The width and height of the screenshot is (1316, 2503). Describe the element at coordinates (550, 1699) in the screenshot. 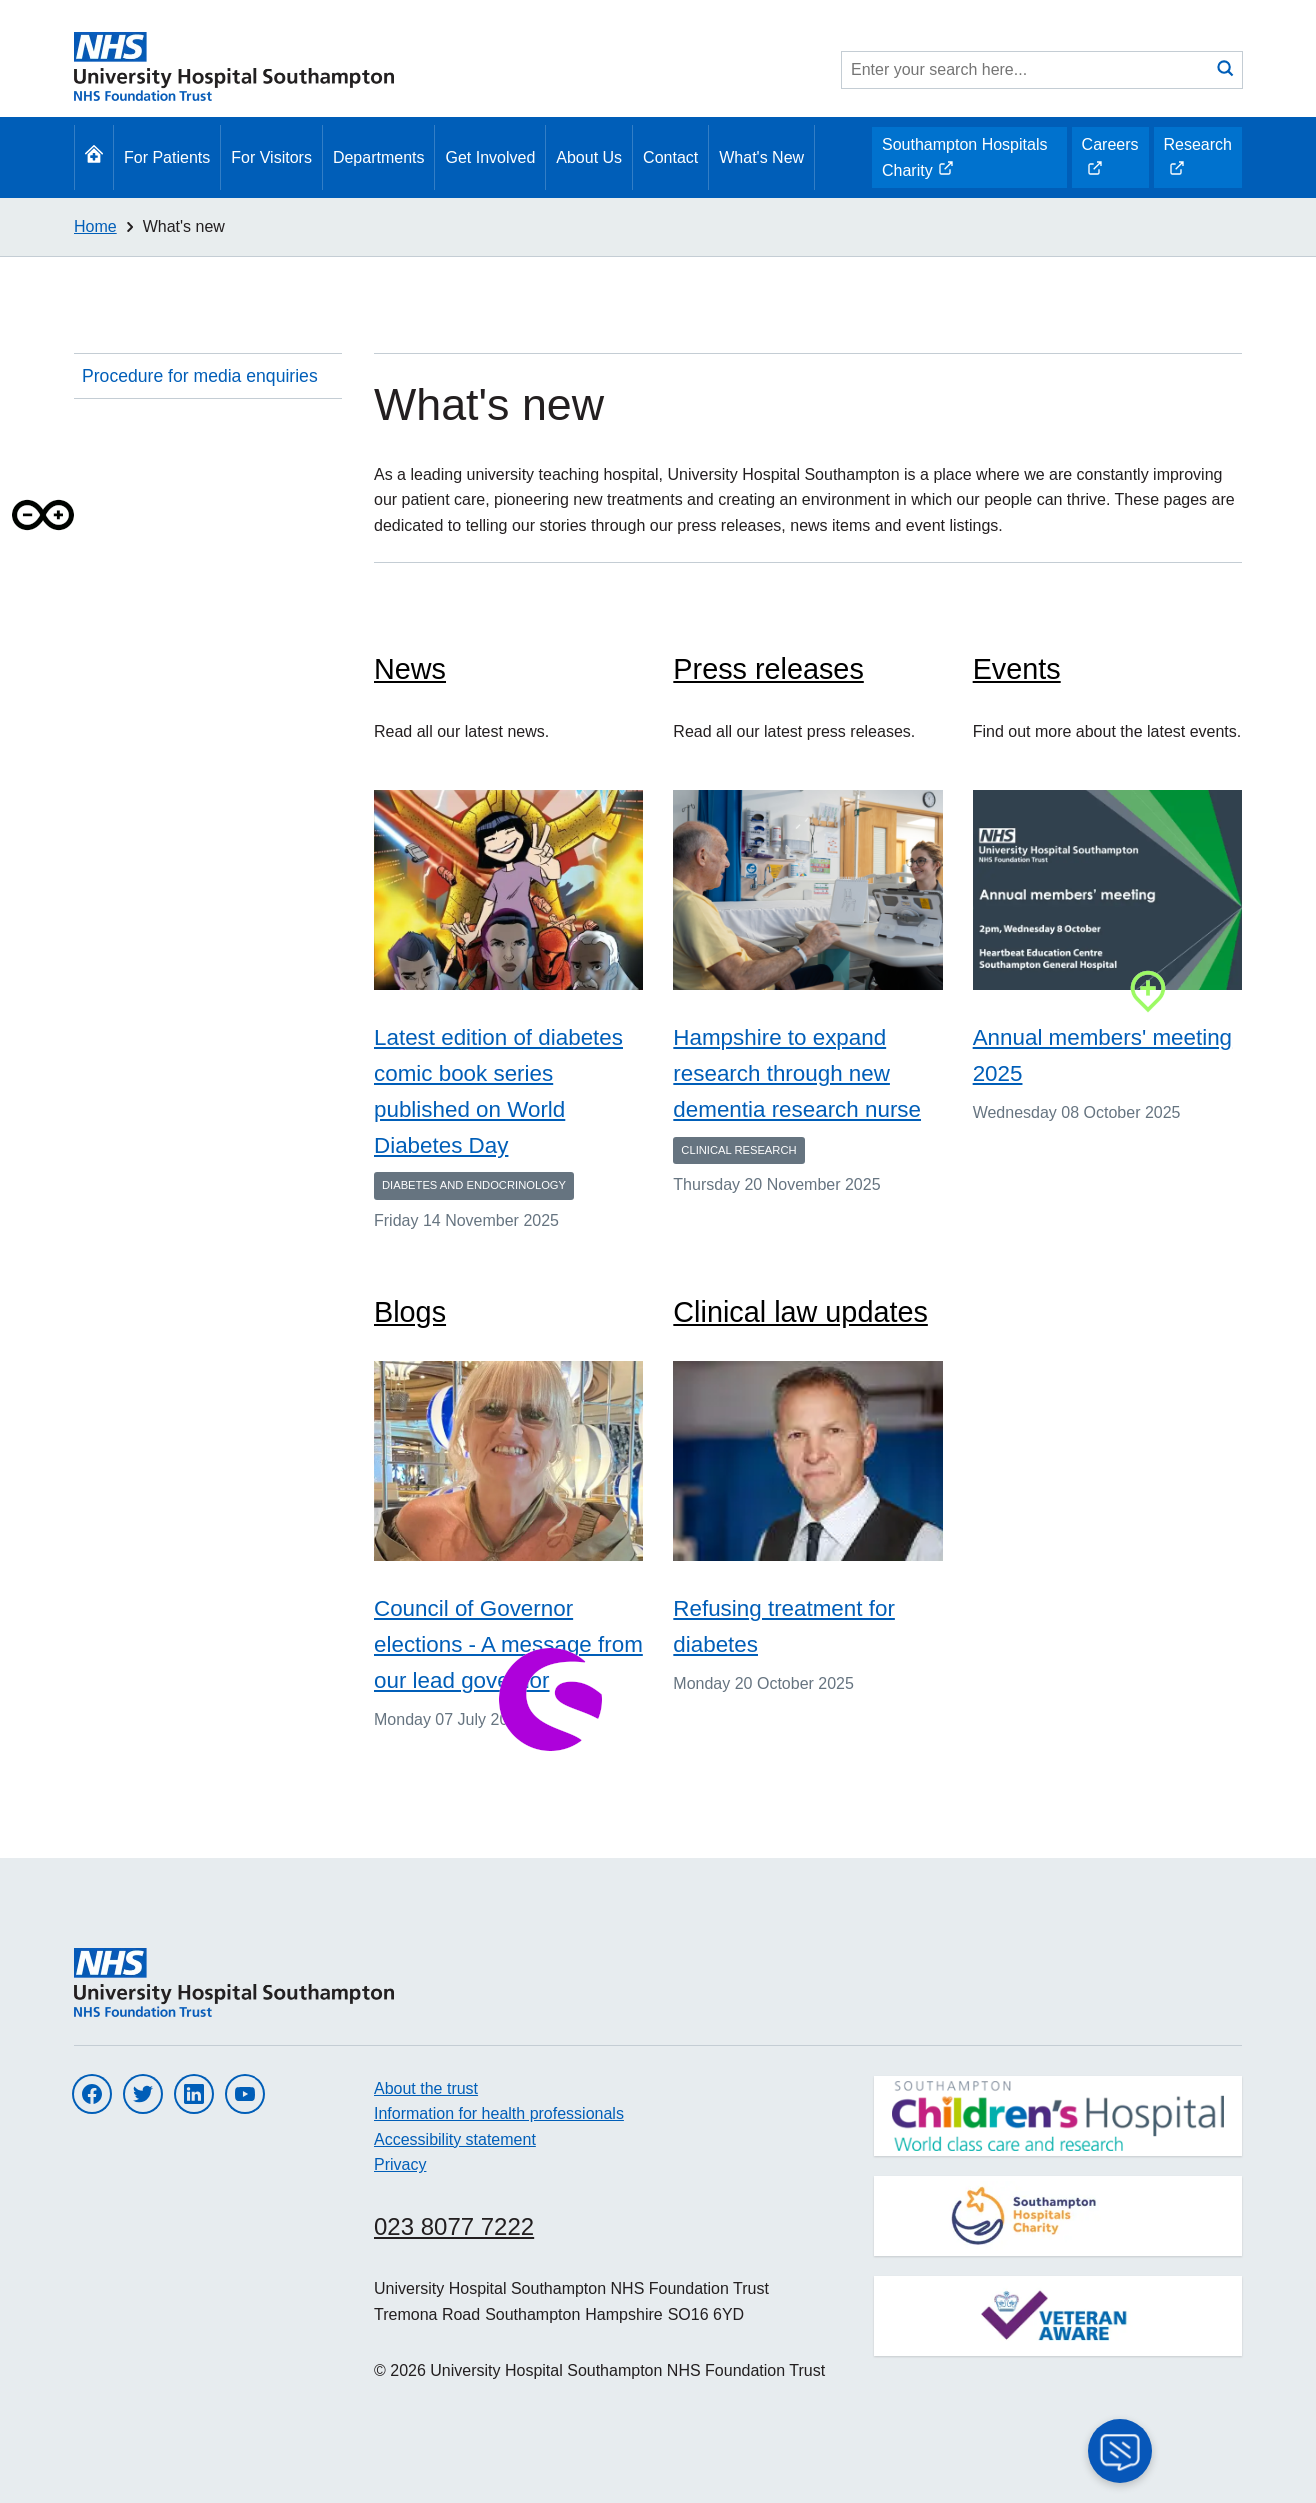

I see `Shopware e-commerce platform logo` at that location.